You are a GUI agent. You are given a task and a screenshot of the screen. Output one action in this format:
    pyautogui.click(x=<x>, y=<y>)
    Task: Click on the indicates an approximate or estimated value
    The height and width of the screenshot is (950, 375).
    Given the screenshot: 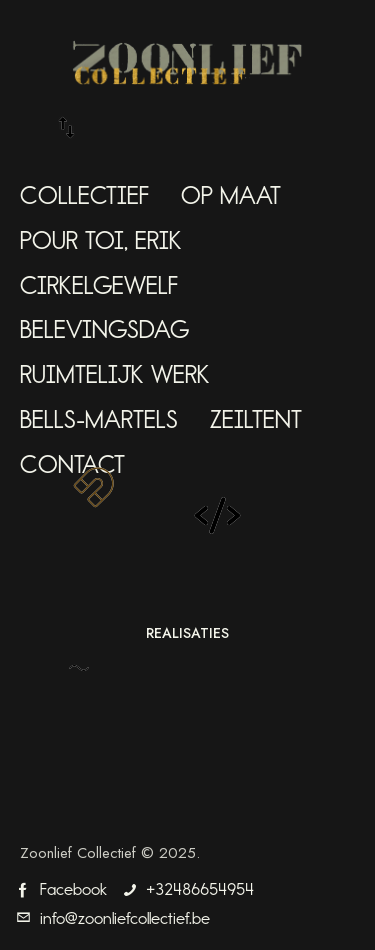 What is the action you would take?
    pyautogui.click(x=79, y=668)
    